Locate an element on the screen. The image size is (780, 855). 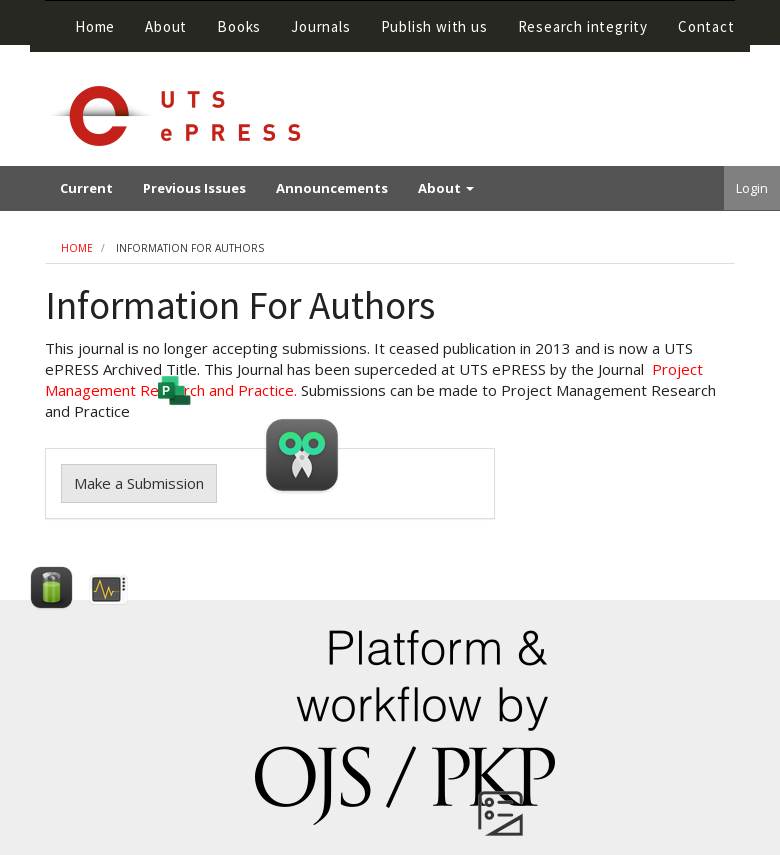
open power management settings is located at coordinates (51, 587).